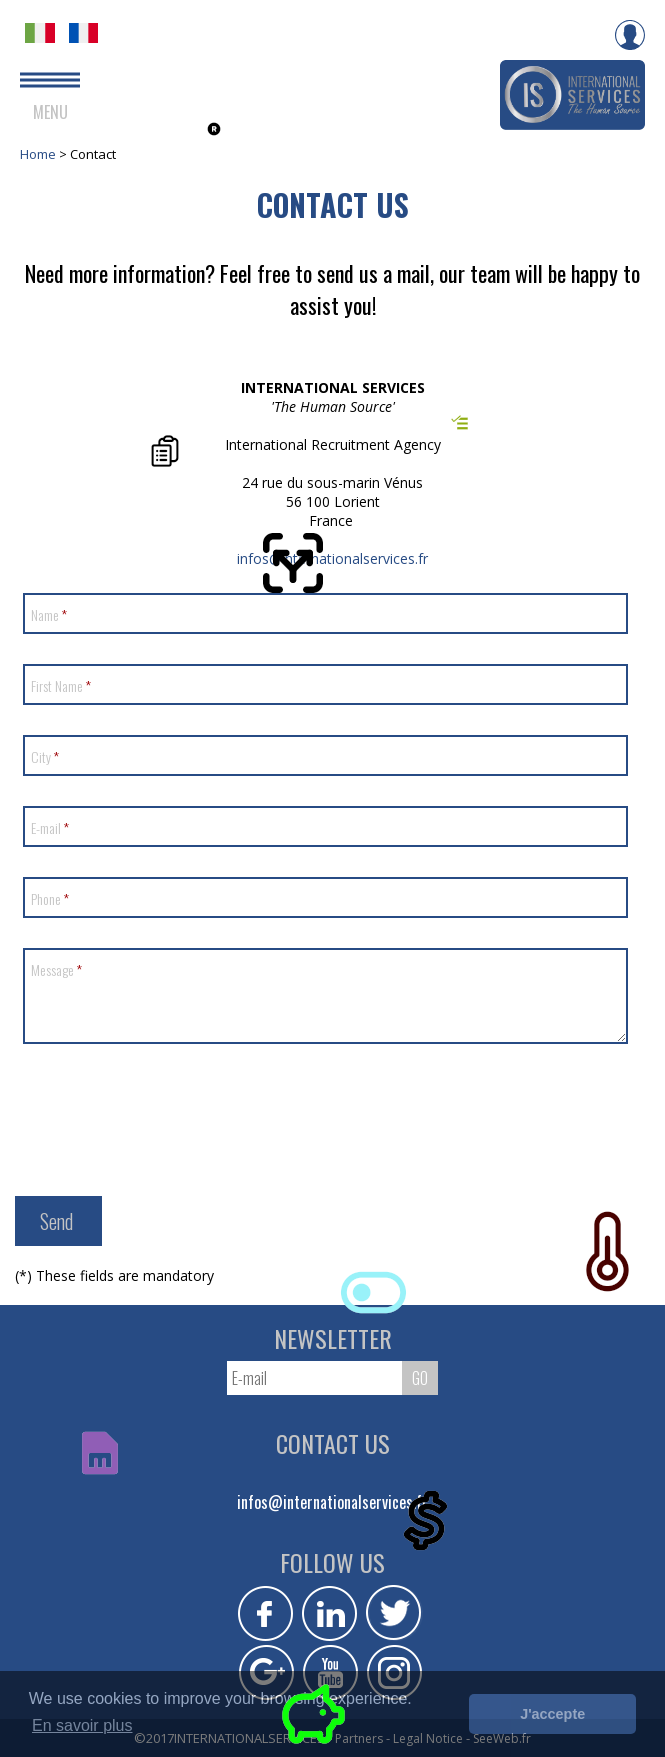 The image size is (665, 1757). What do you see at coordinates (100, 1453) in the screenshot?
I see `manage sim card settings` at bounding box center [100, 1453].